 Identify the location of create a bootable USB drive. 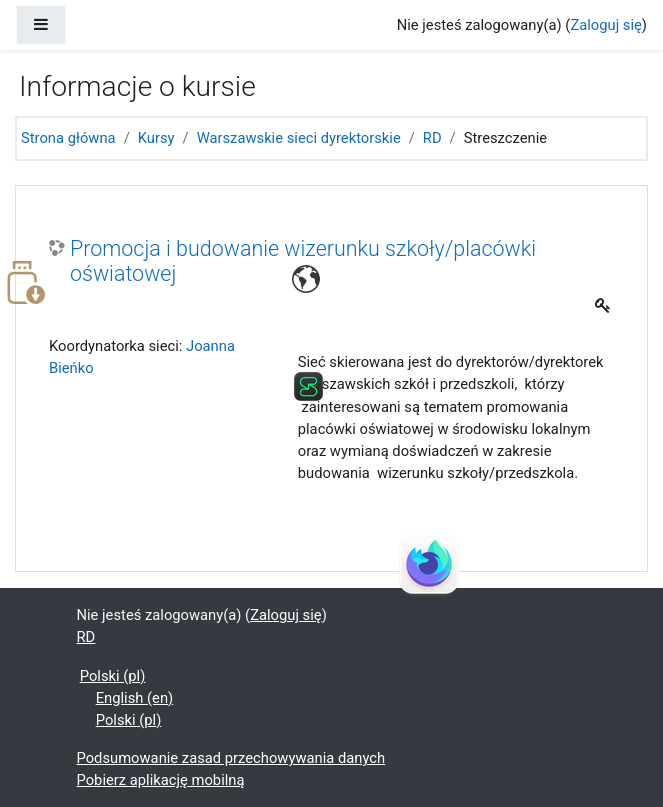
(23, 282).